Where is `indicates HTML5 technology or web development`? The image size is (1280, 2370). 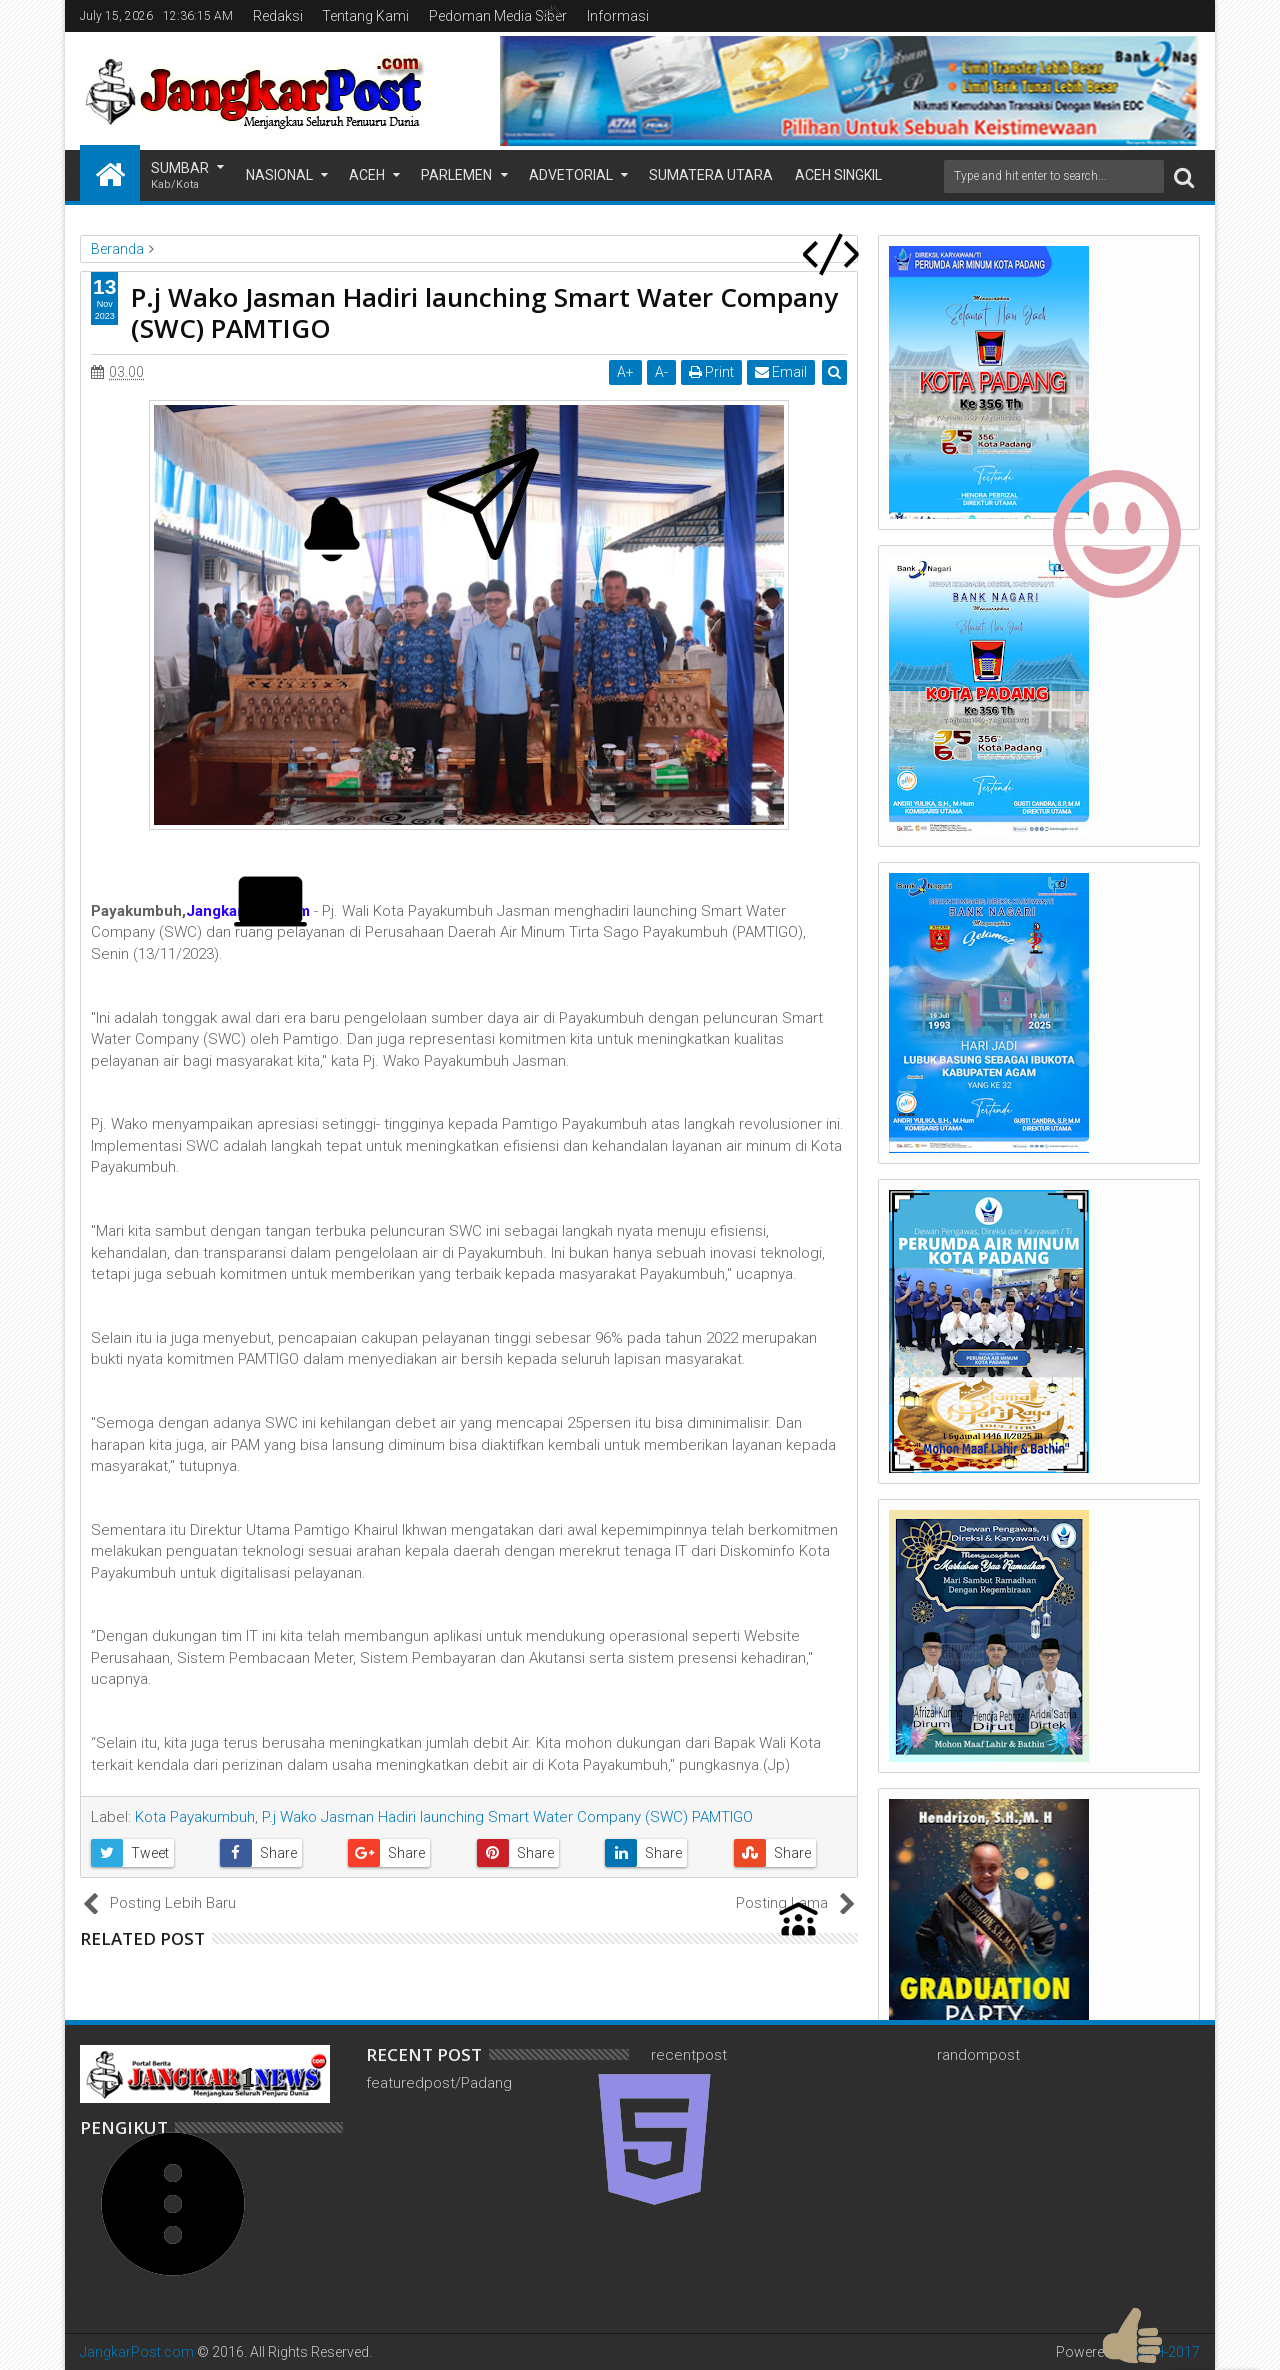
indicates HTML5 technology or web development is located at coordinates (654, 2139).